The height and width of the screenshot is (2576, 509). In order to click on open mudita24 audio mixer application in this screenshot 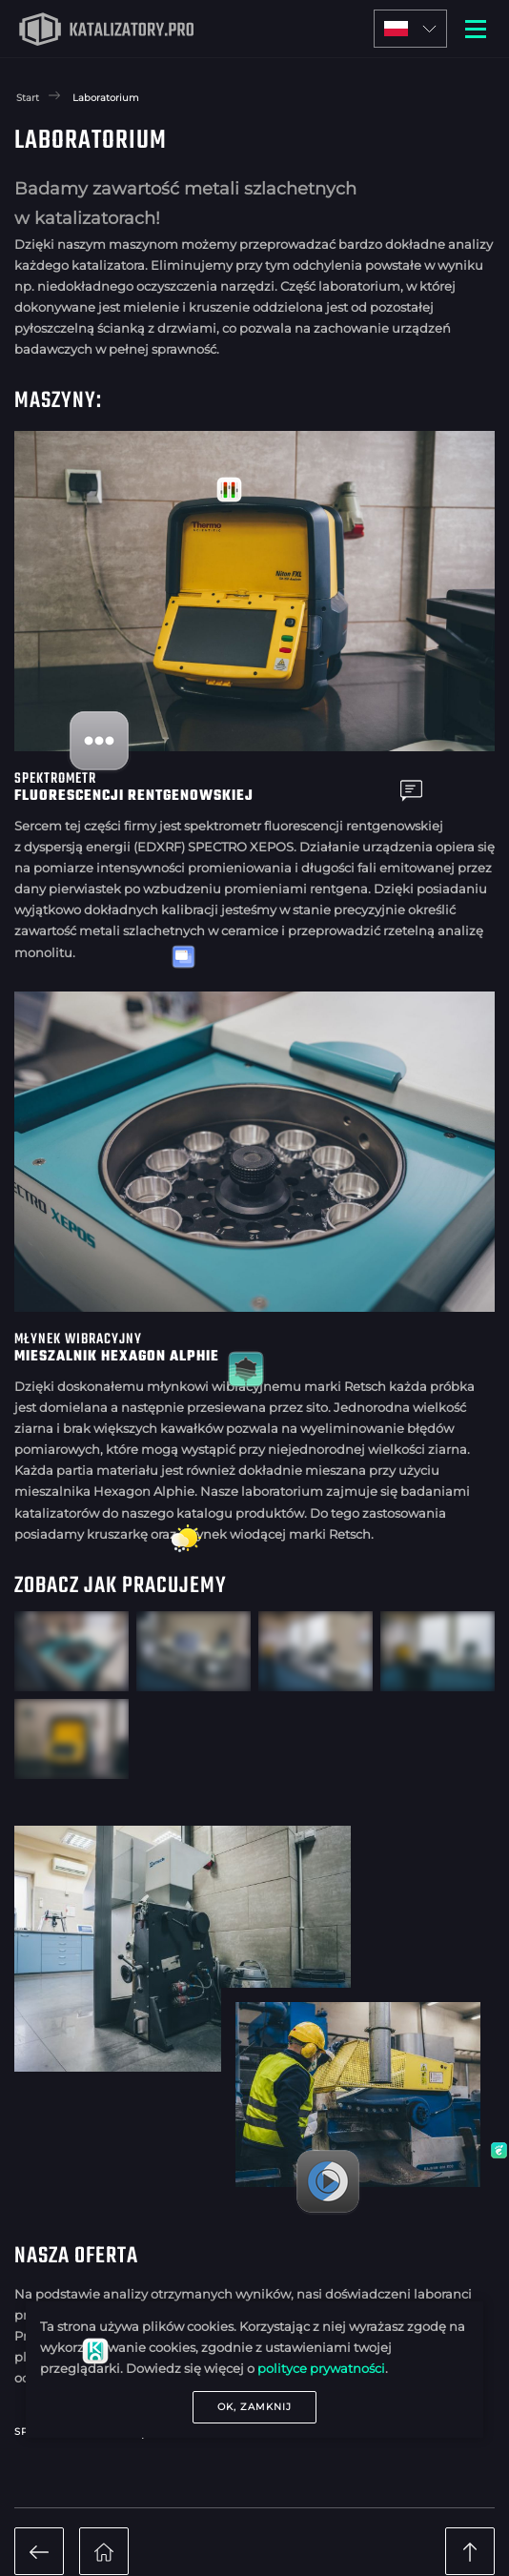, I will do `click(229, 489)`.